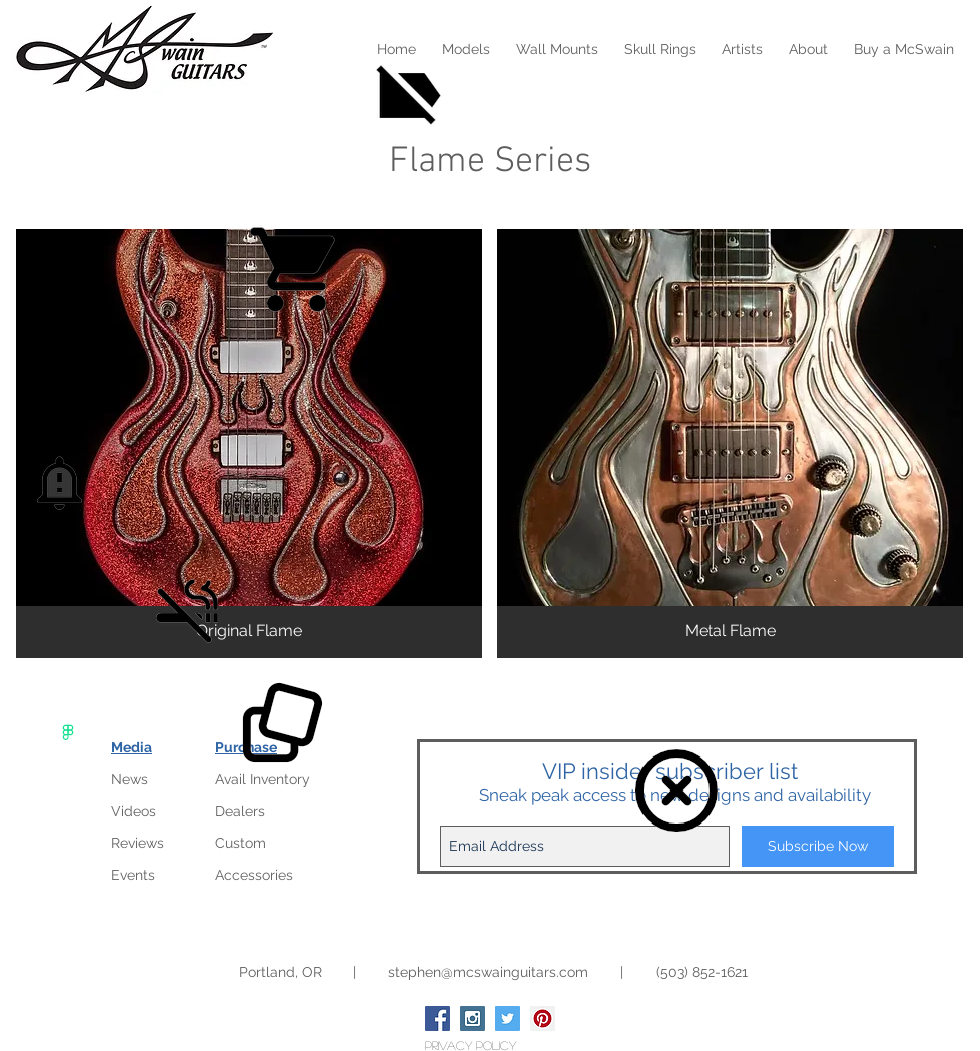 The image size is (980, 1051). Describe the element at coordinates (282, 722) in the screenshot. I see `swipe to switch between cards or items` at that location.